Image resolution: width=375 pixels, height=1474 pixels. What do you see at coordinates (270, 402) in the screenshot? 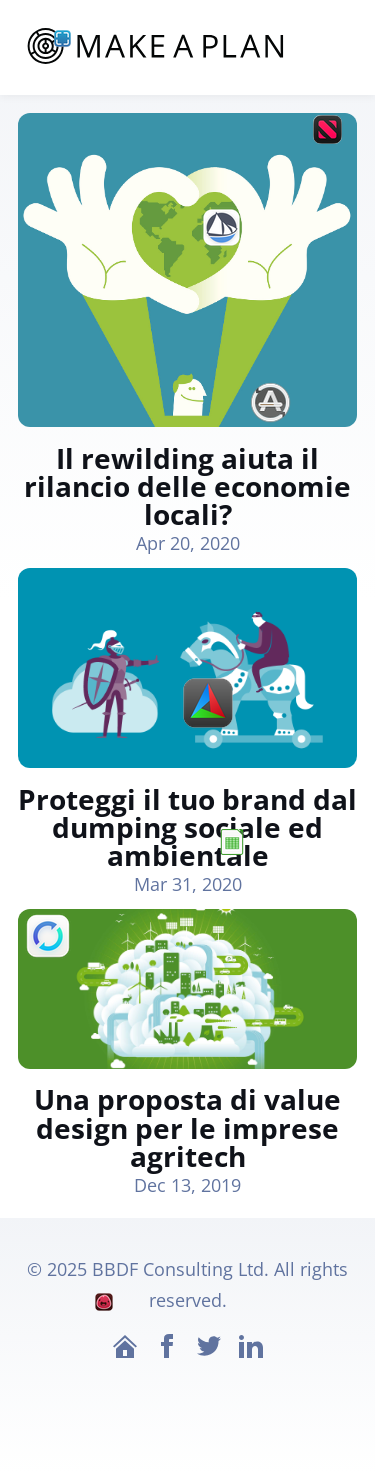
I see `open the software update manager` at bounding box center [270, 402].